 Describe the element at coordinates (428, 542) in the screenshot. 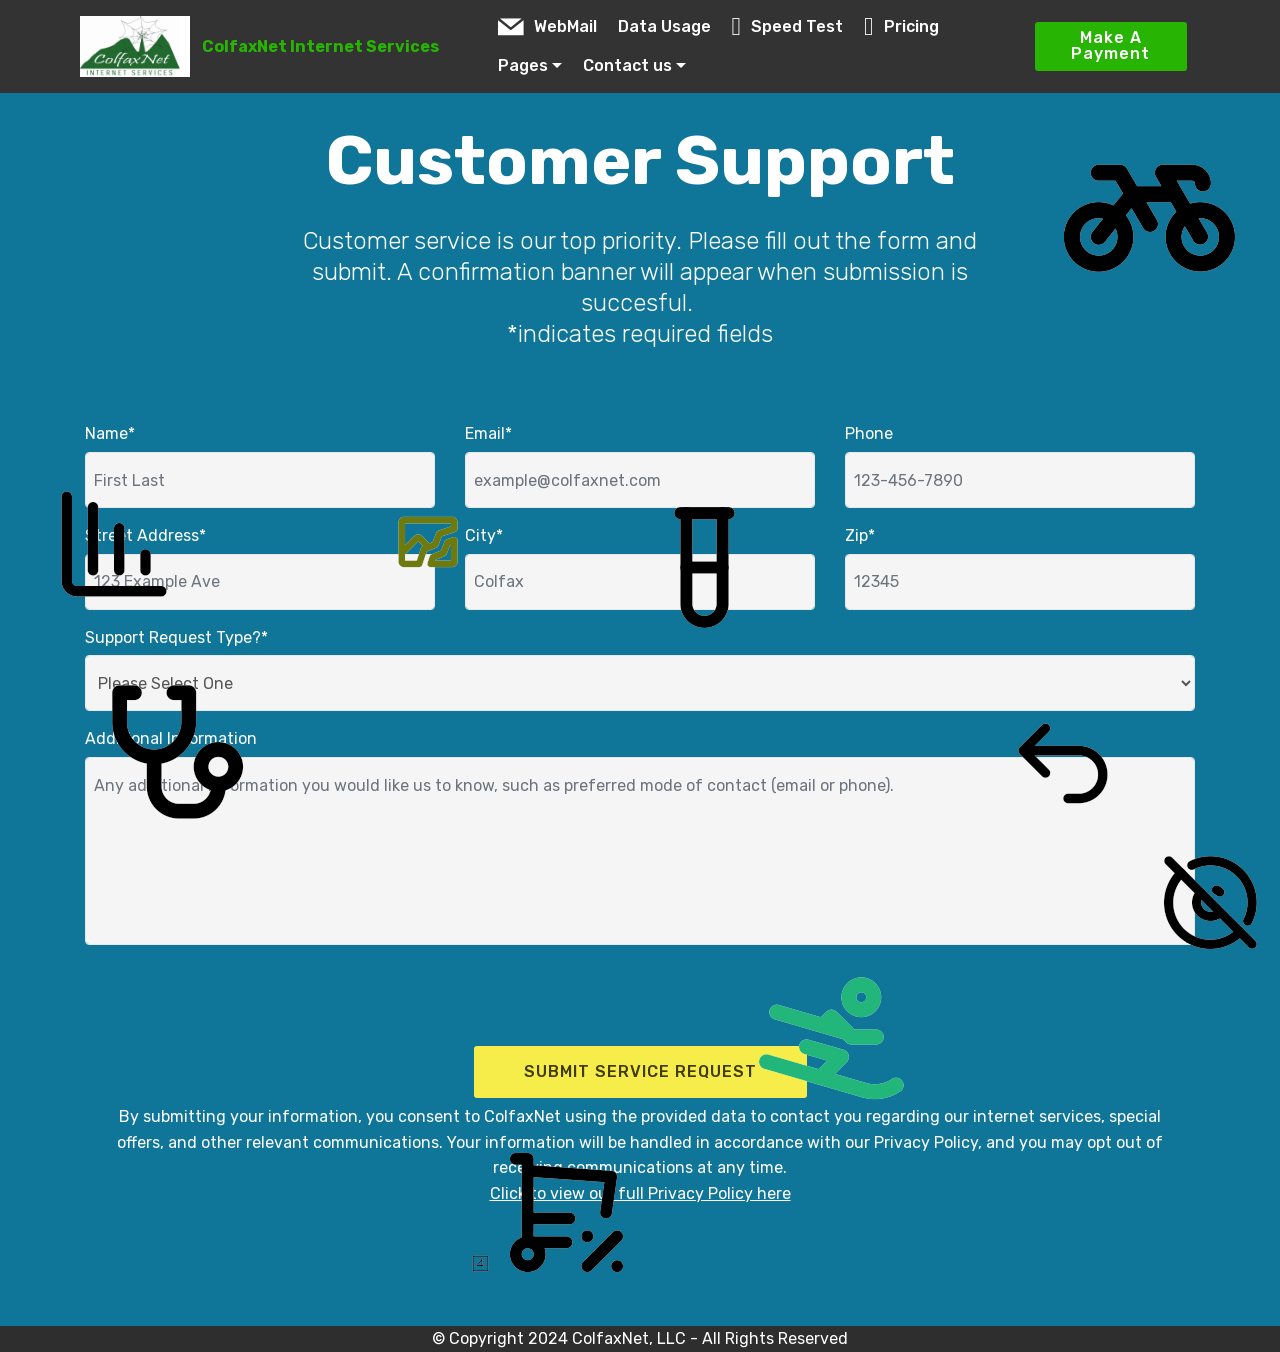

I see `indicates a broken or corrupted image file` at that location.